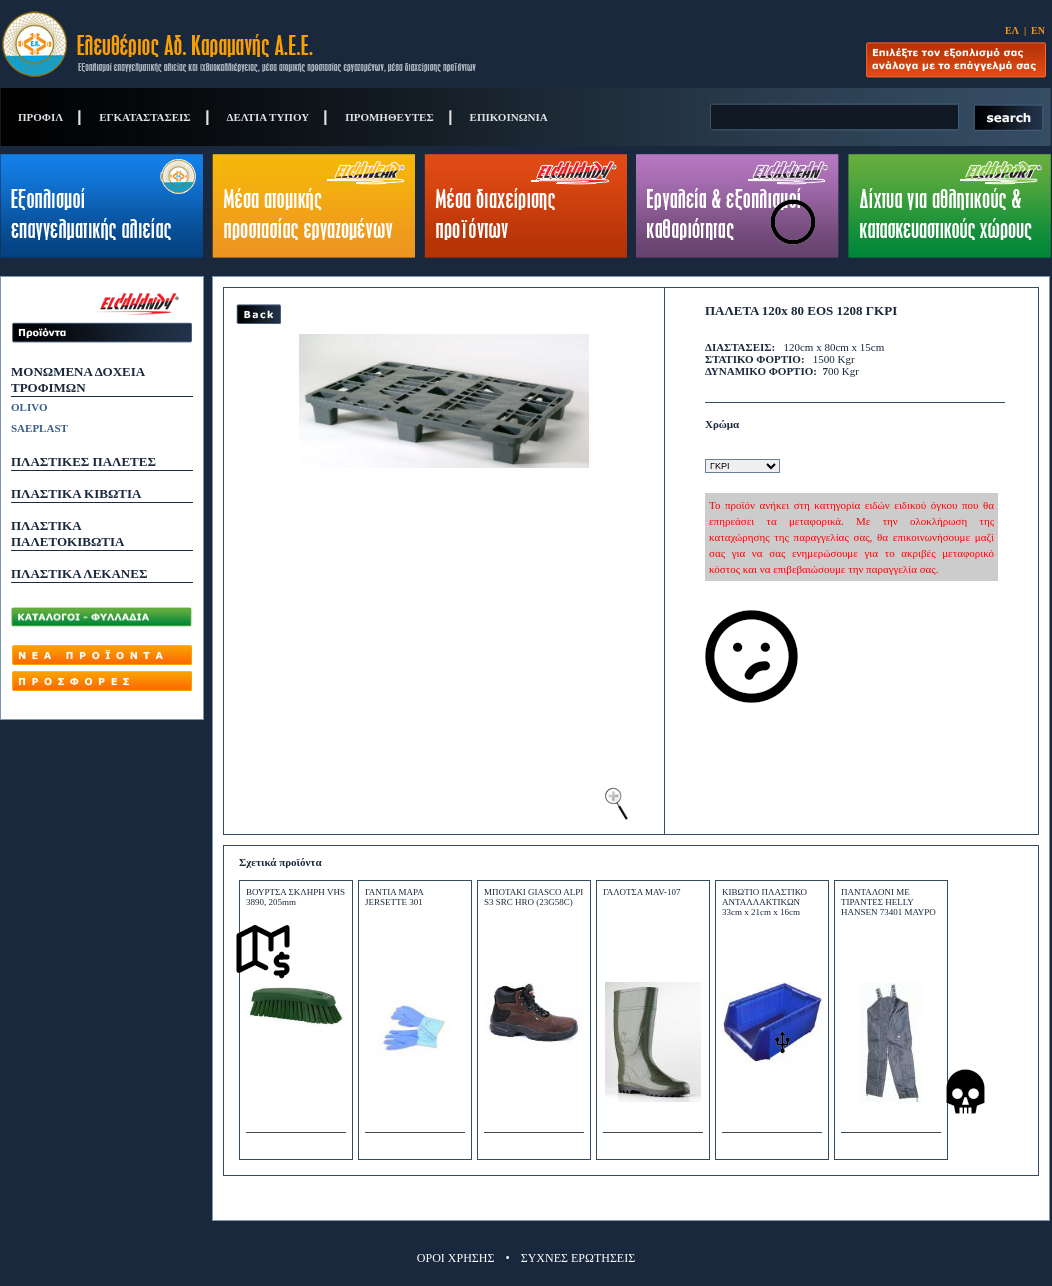  Describe the element at coordinates (793, 222) in the screenshot. I see `indicates 0% progress or empty state` at that location.